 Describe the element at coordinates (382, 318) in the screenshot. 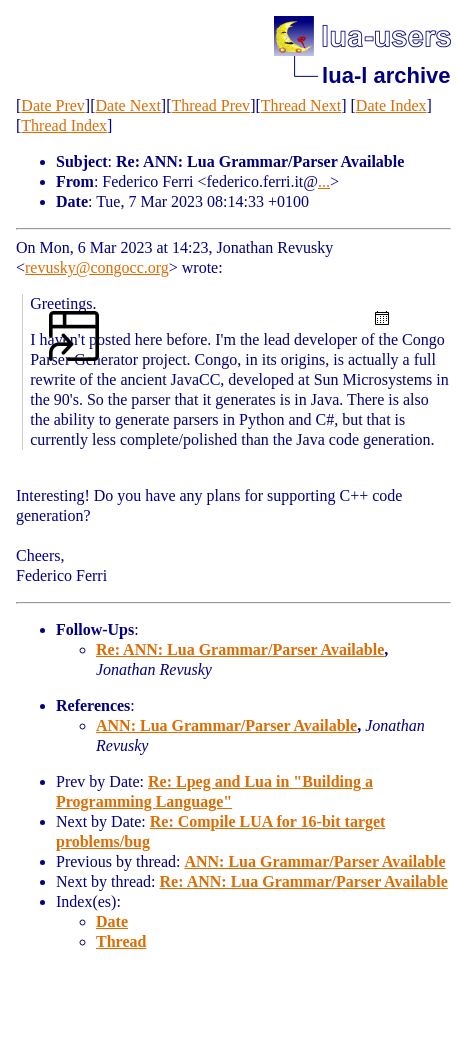

I see `view or open the calendar` at that location.